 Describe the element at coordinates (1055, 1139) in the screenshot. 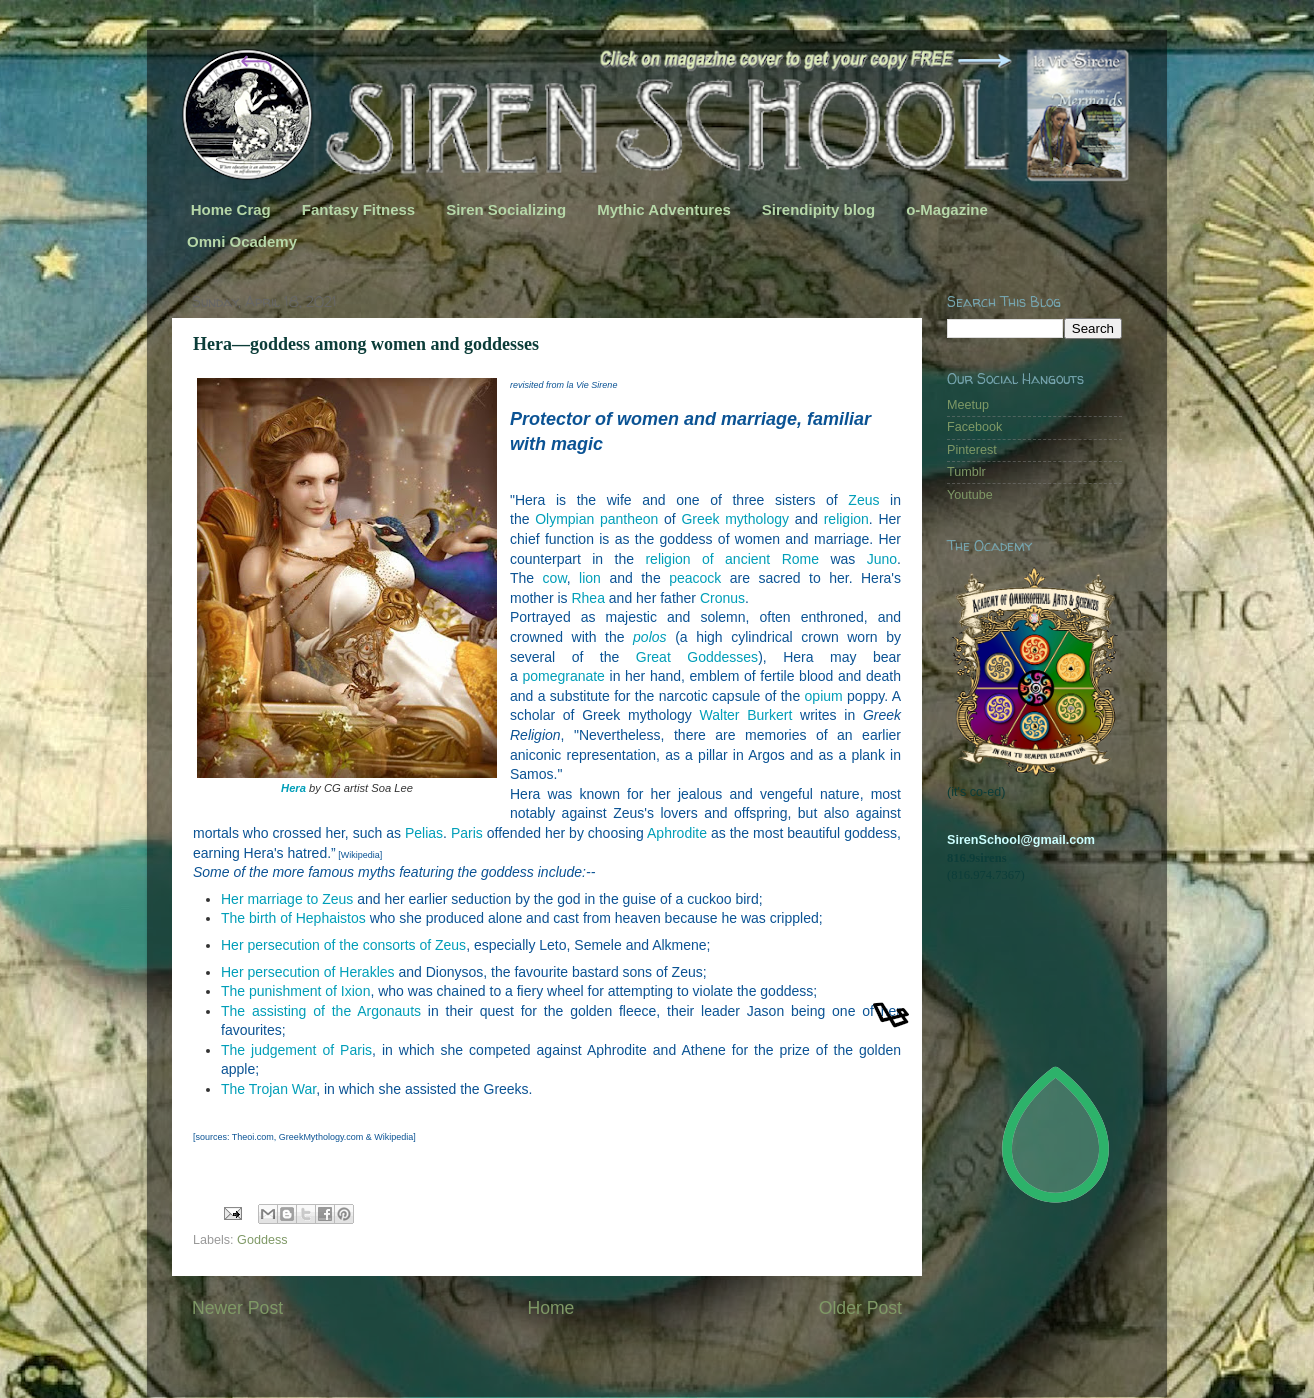

I see `indicates water or liquid-related feature` at that location.